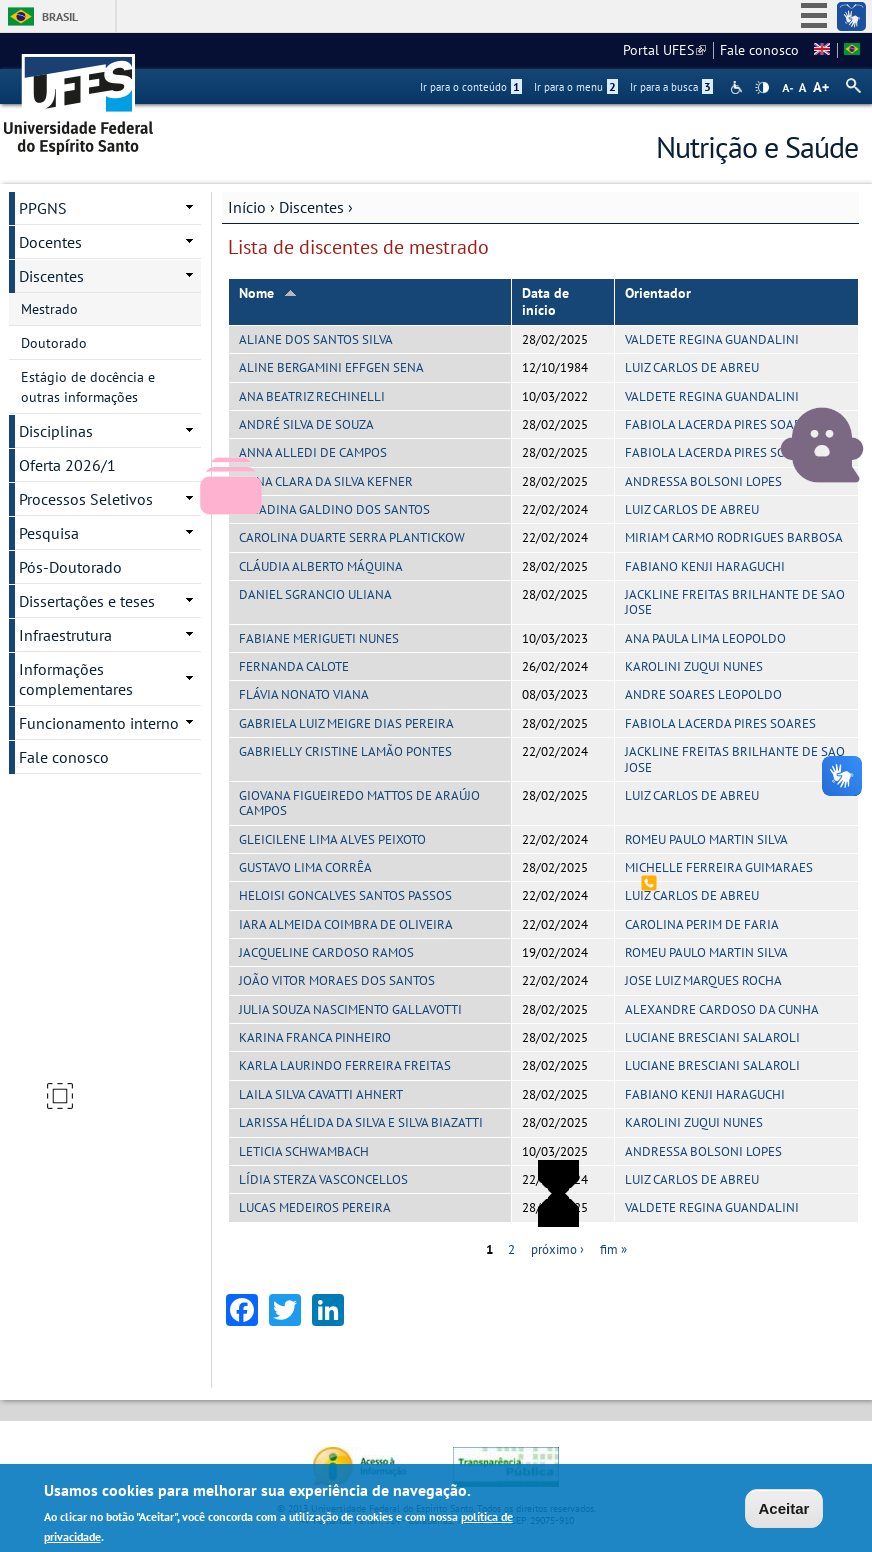 The image size is (872, 1552). I want to click on indicates a process is in progress or loading, so click(558, 1193).